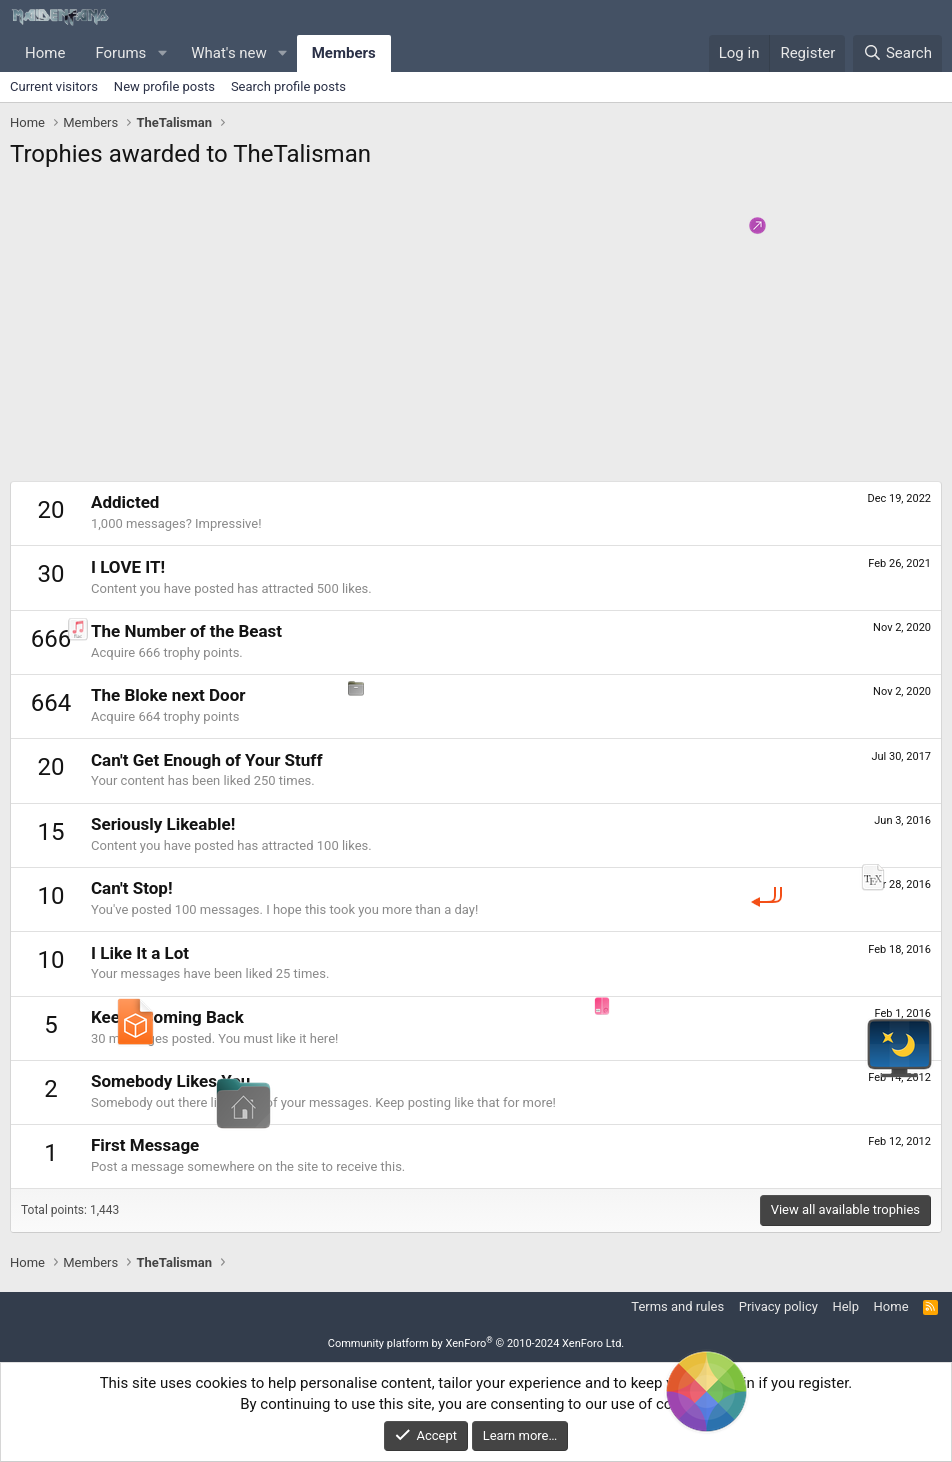 This screenshot has width=952, height=1462. Describe the element at coordinates (135, 1022) in the screenshot. I see `open a blender 3d project file` at that location.